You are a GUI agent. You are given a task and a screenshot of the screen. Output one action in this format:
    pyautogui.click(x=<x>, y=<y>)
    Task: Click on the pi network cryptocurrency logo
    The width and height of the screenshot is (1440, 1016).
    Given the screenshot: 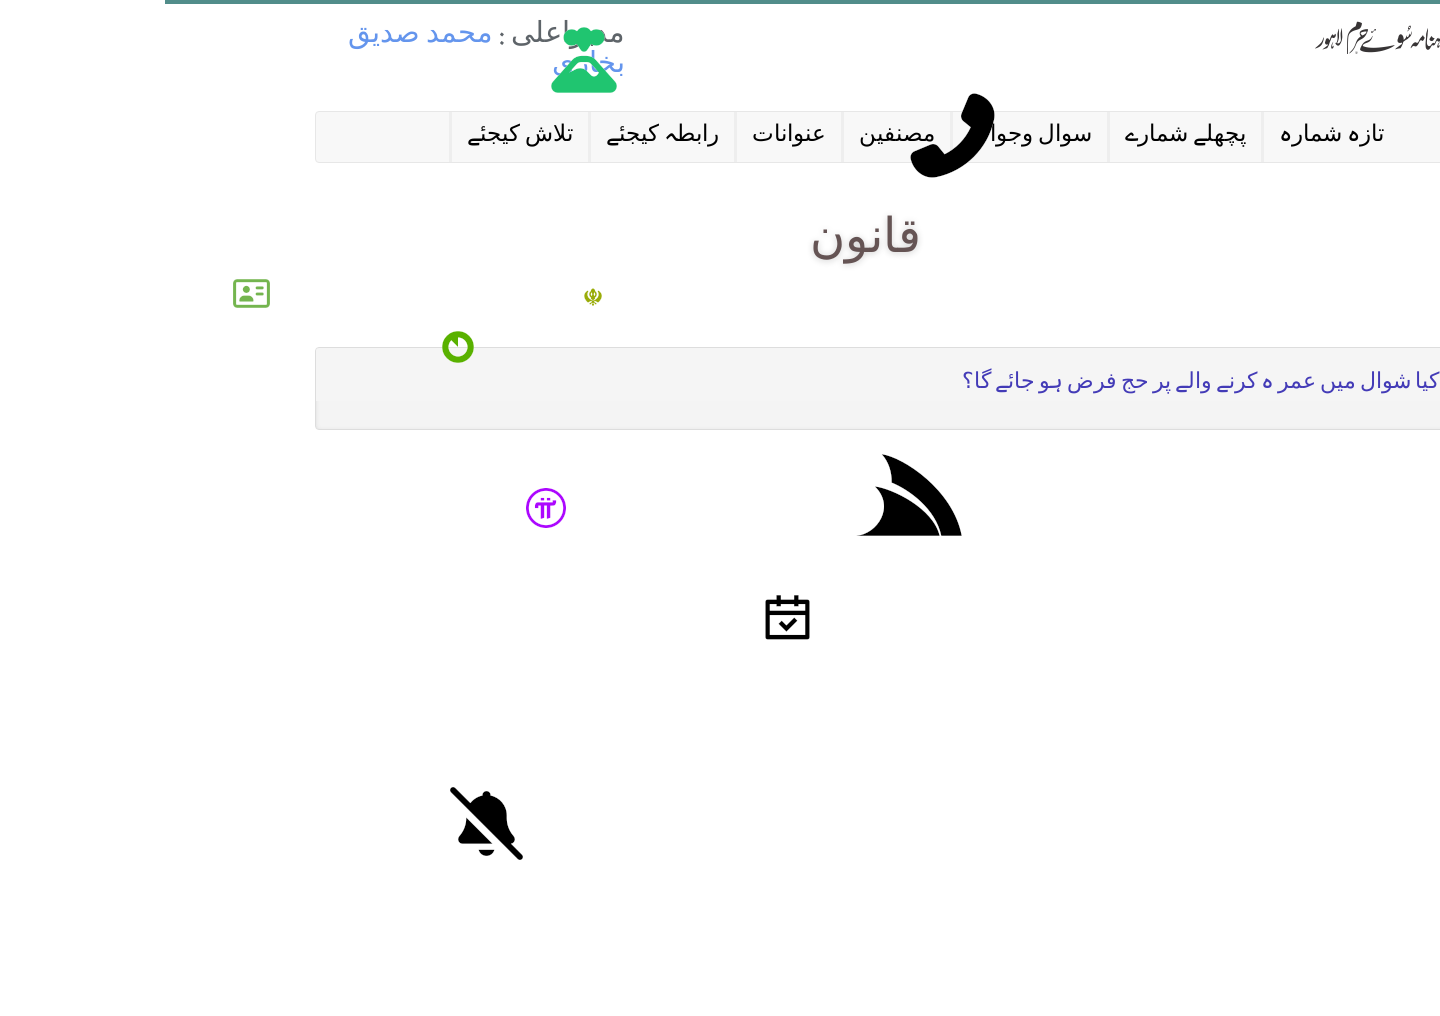 What is the action you would take?
    pyautogui.click(x=546, y=508)
    